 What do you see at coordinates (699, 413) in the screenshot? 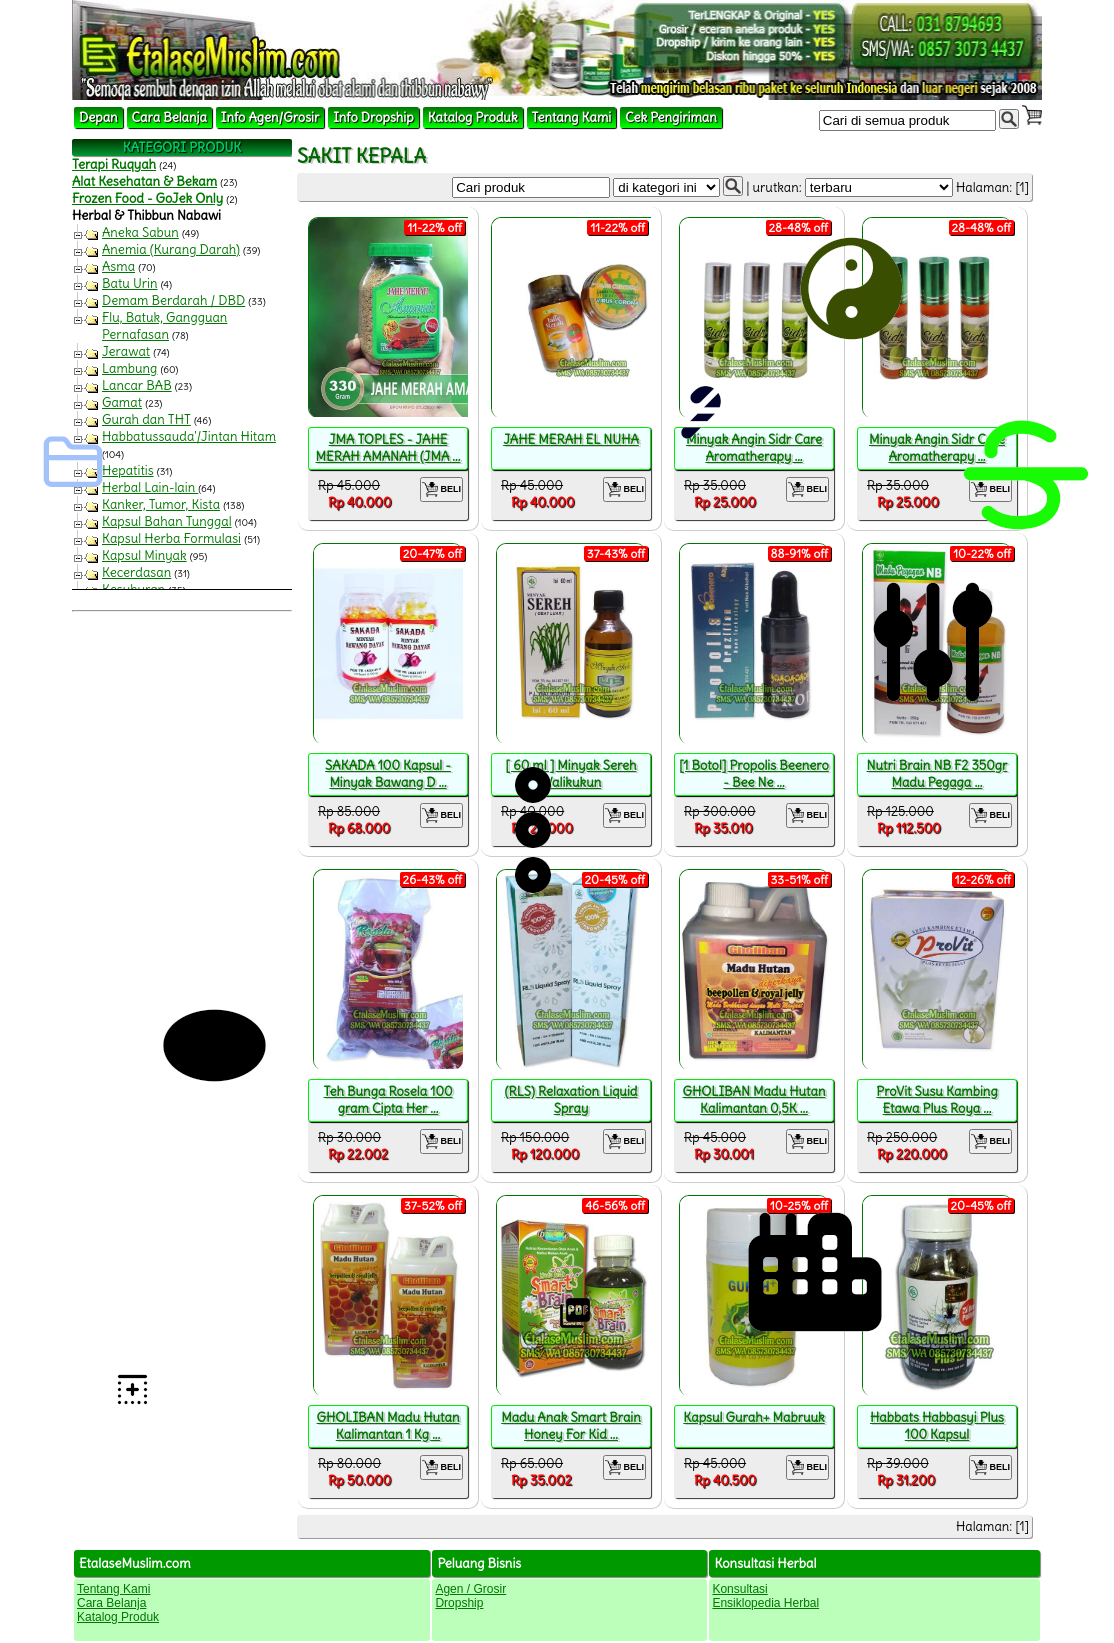
I see `indicates holiday or seasonal content` at bounding box center [699, 413].